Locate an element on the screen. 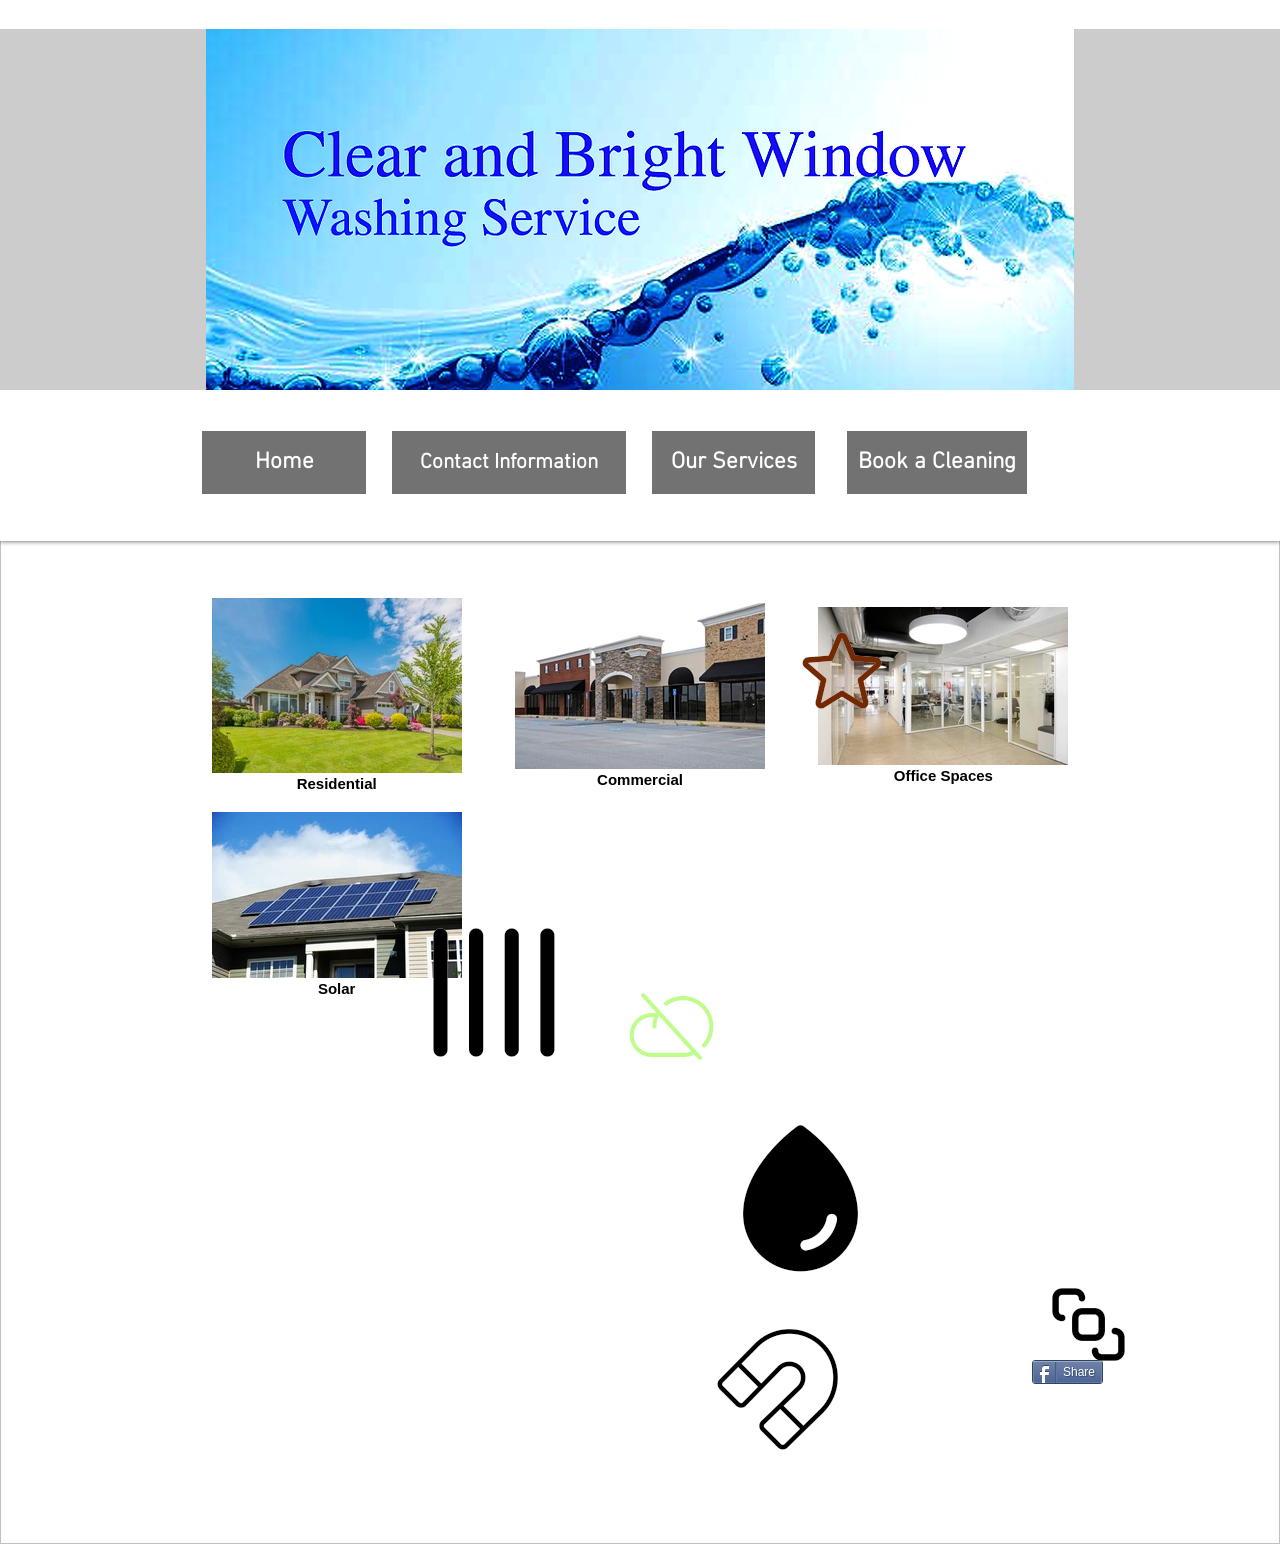  add to favorites is located at coordinates (842, 672).